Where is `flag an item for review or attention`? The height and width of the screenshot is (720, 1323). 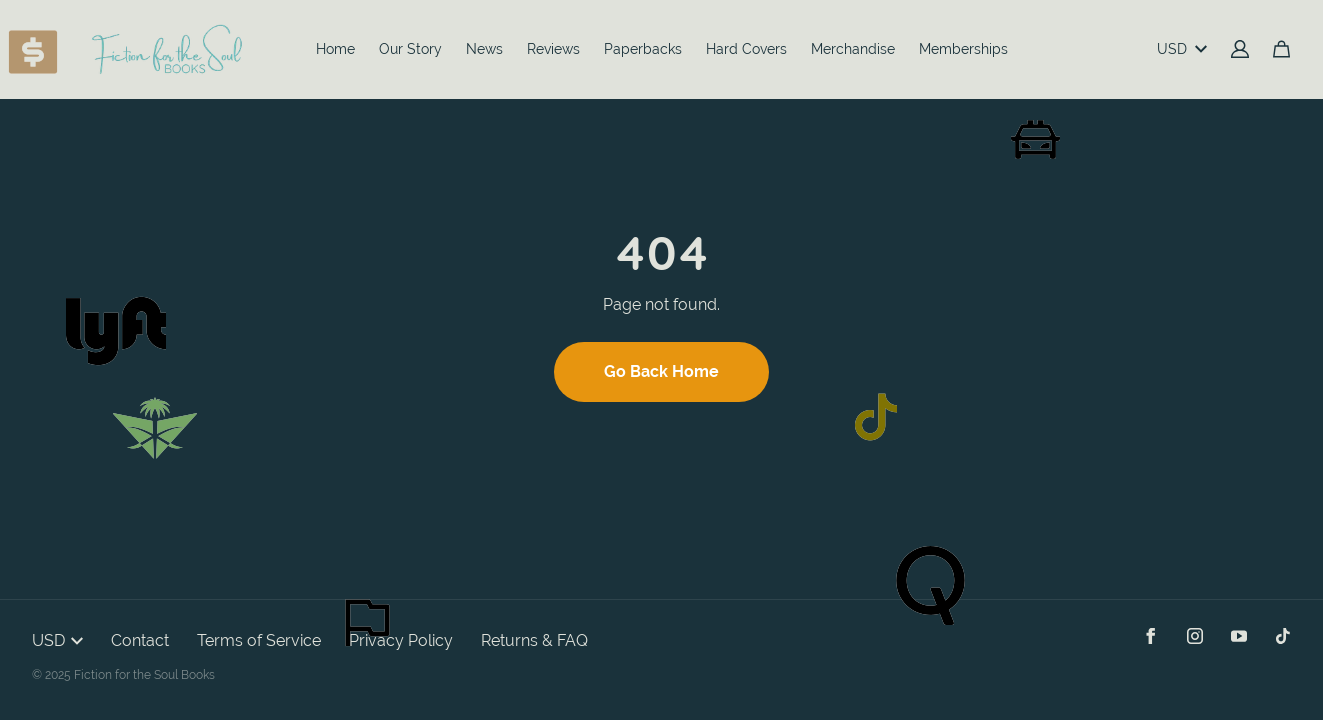 flag an item for review or attention is located at coordinates (367, 621).